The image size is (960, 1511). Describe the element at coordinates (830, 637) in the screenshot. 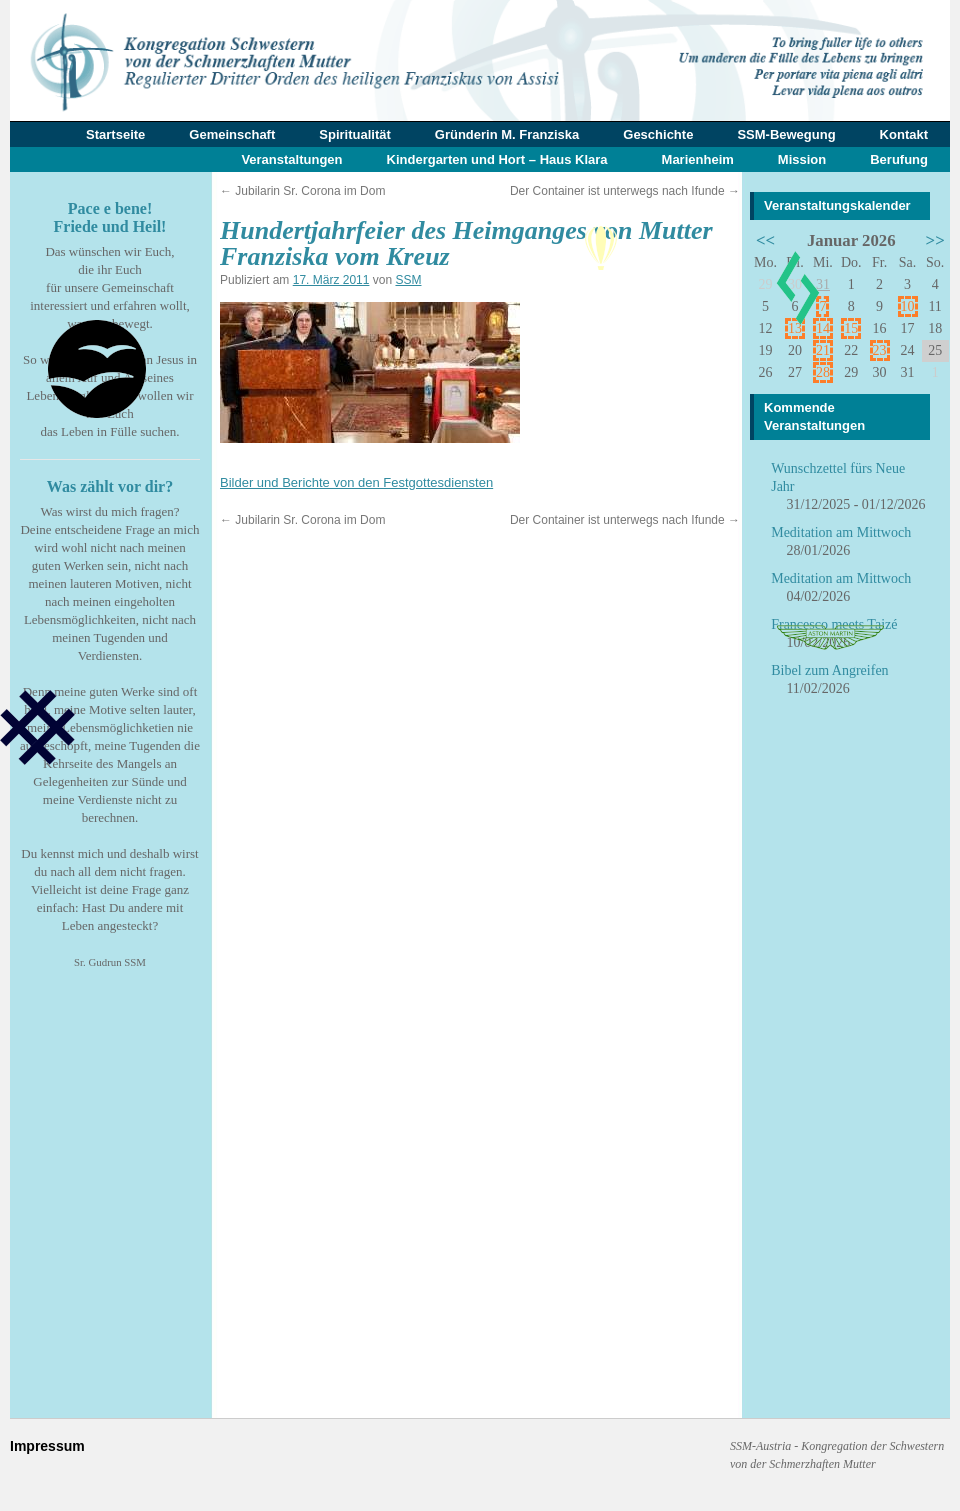

I see `Aston Martin brand logo` at that location.